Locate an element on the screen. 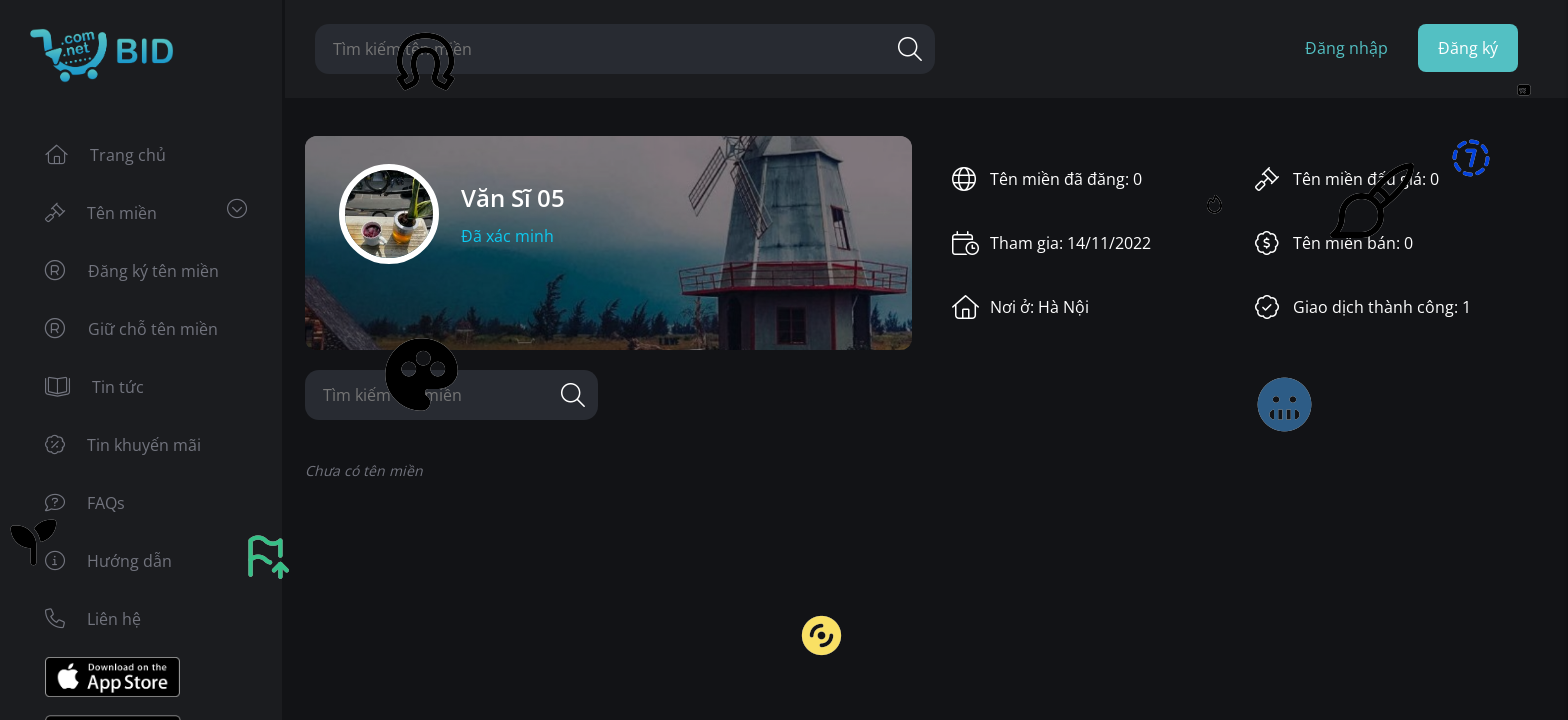 The height and width of the screenshot is (720, 1568). indicates eco-friendly or sustainable option is located at coordinates (33, 542).